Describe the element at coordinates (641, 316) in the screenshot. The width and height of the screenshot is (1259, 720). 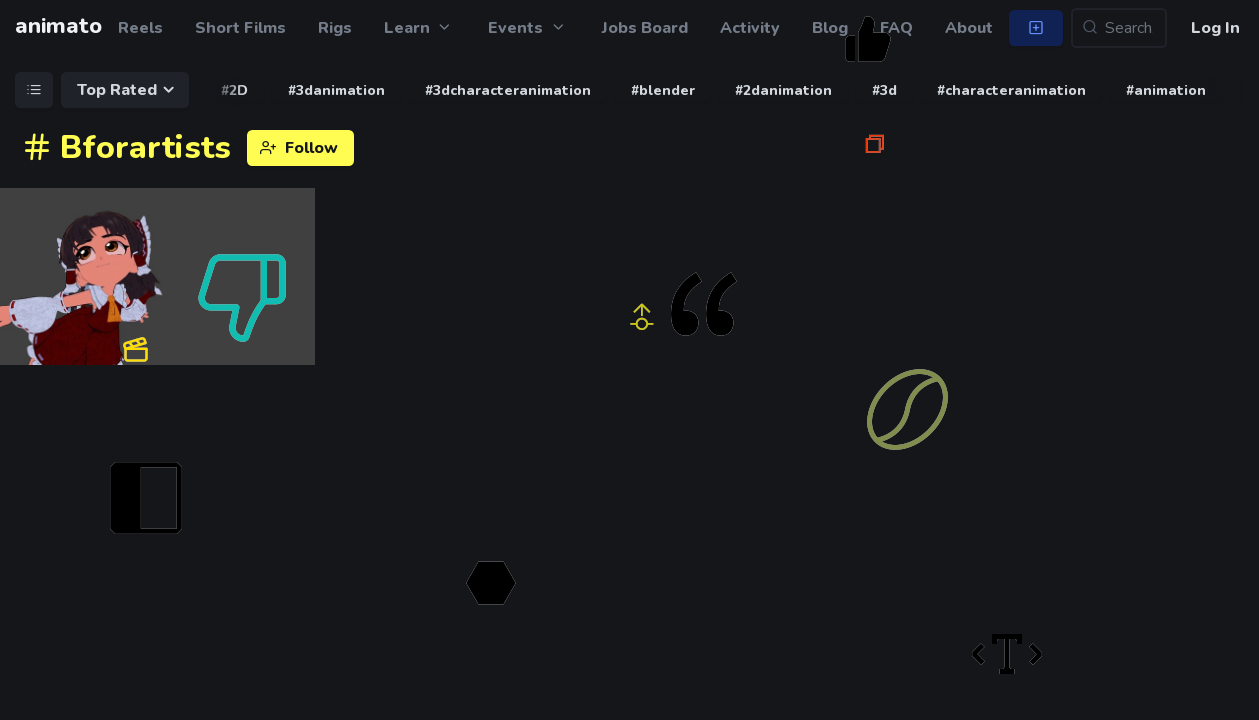
I see `push changes to a repository` at that location.